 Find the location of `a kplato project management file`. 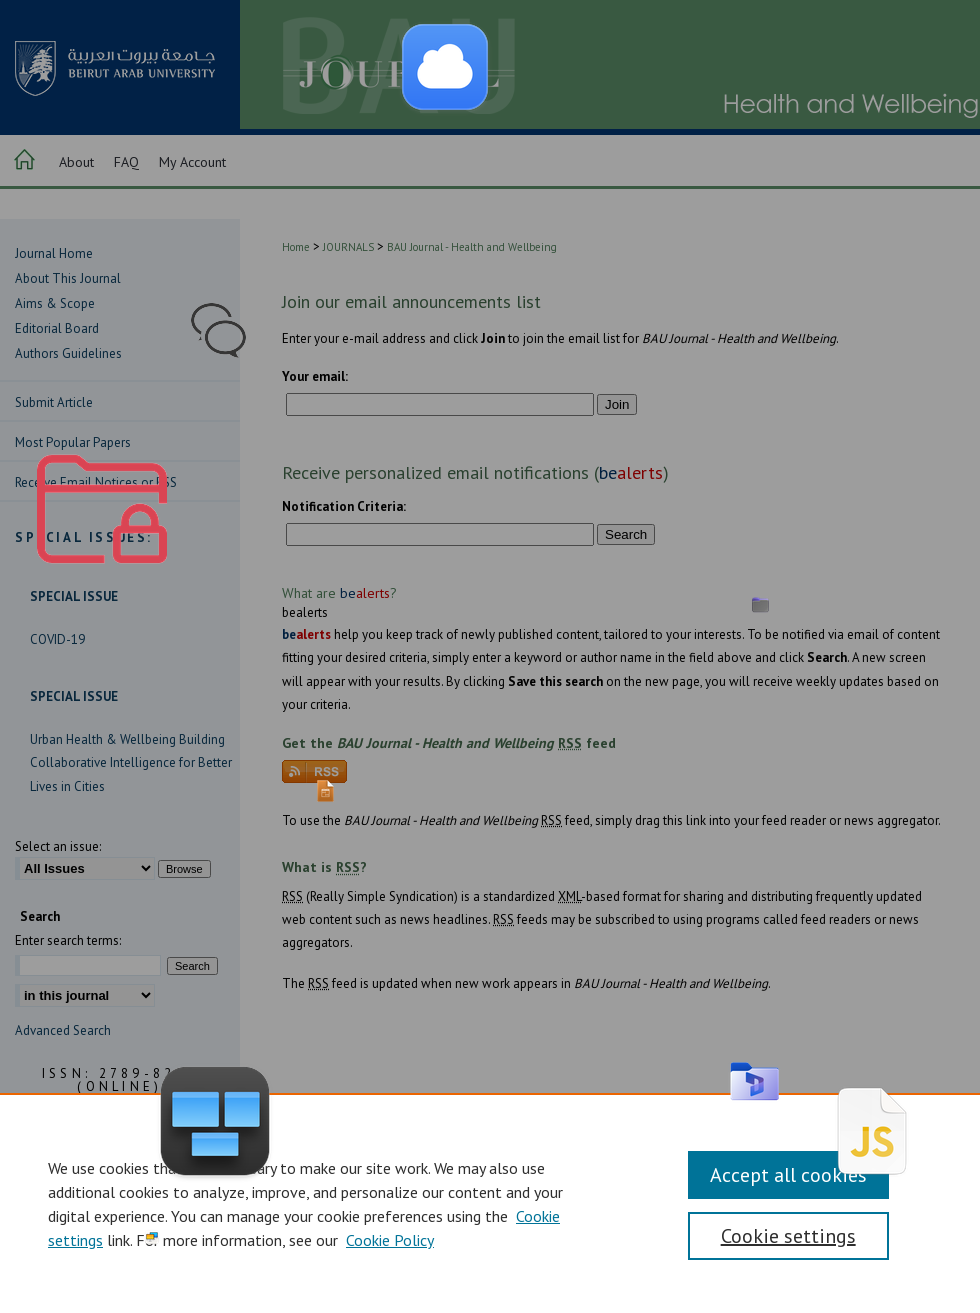

a kplato project management file is located at coordinates (325, 791).